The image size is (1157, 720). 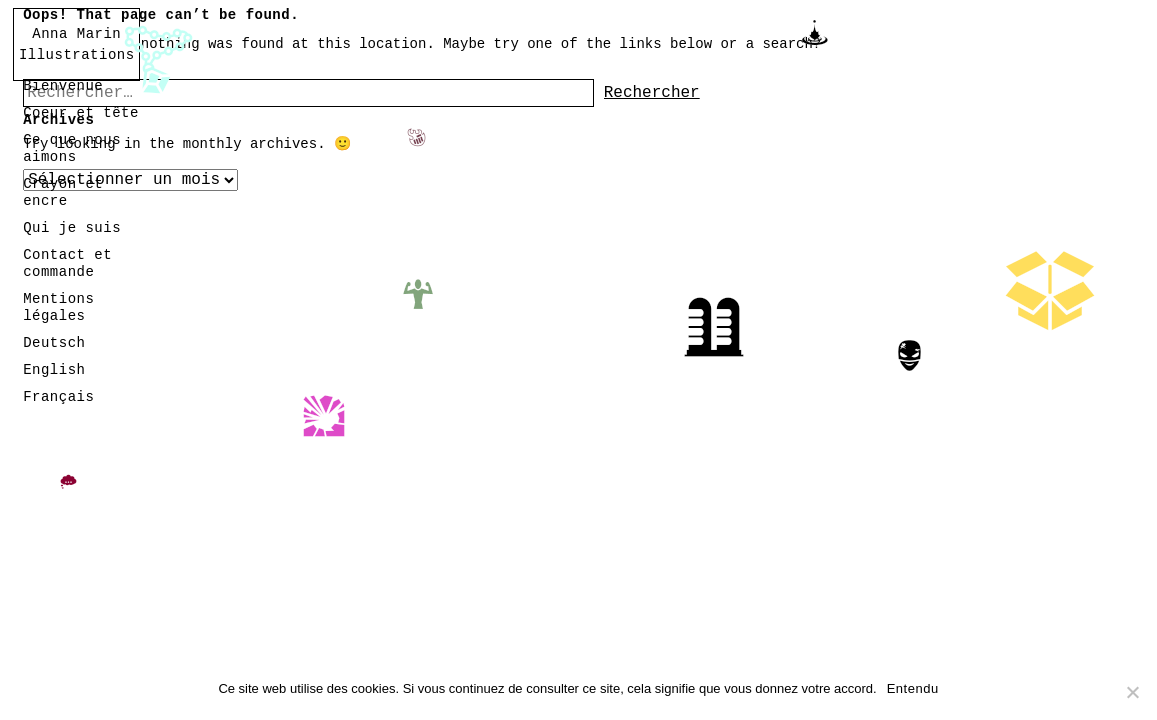 I want to click on view equipped jewelry or accessories, so click(x=158, y=59).